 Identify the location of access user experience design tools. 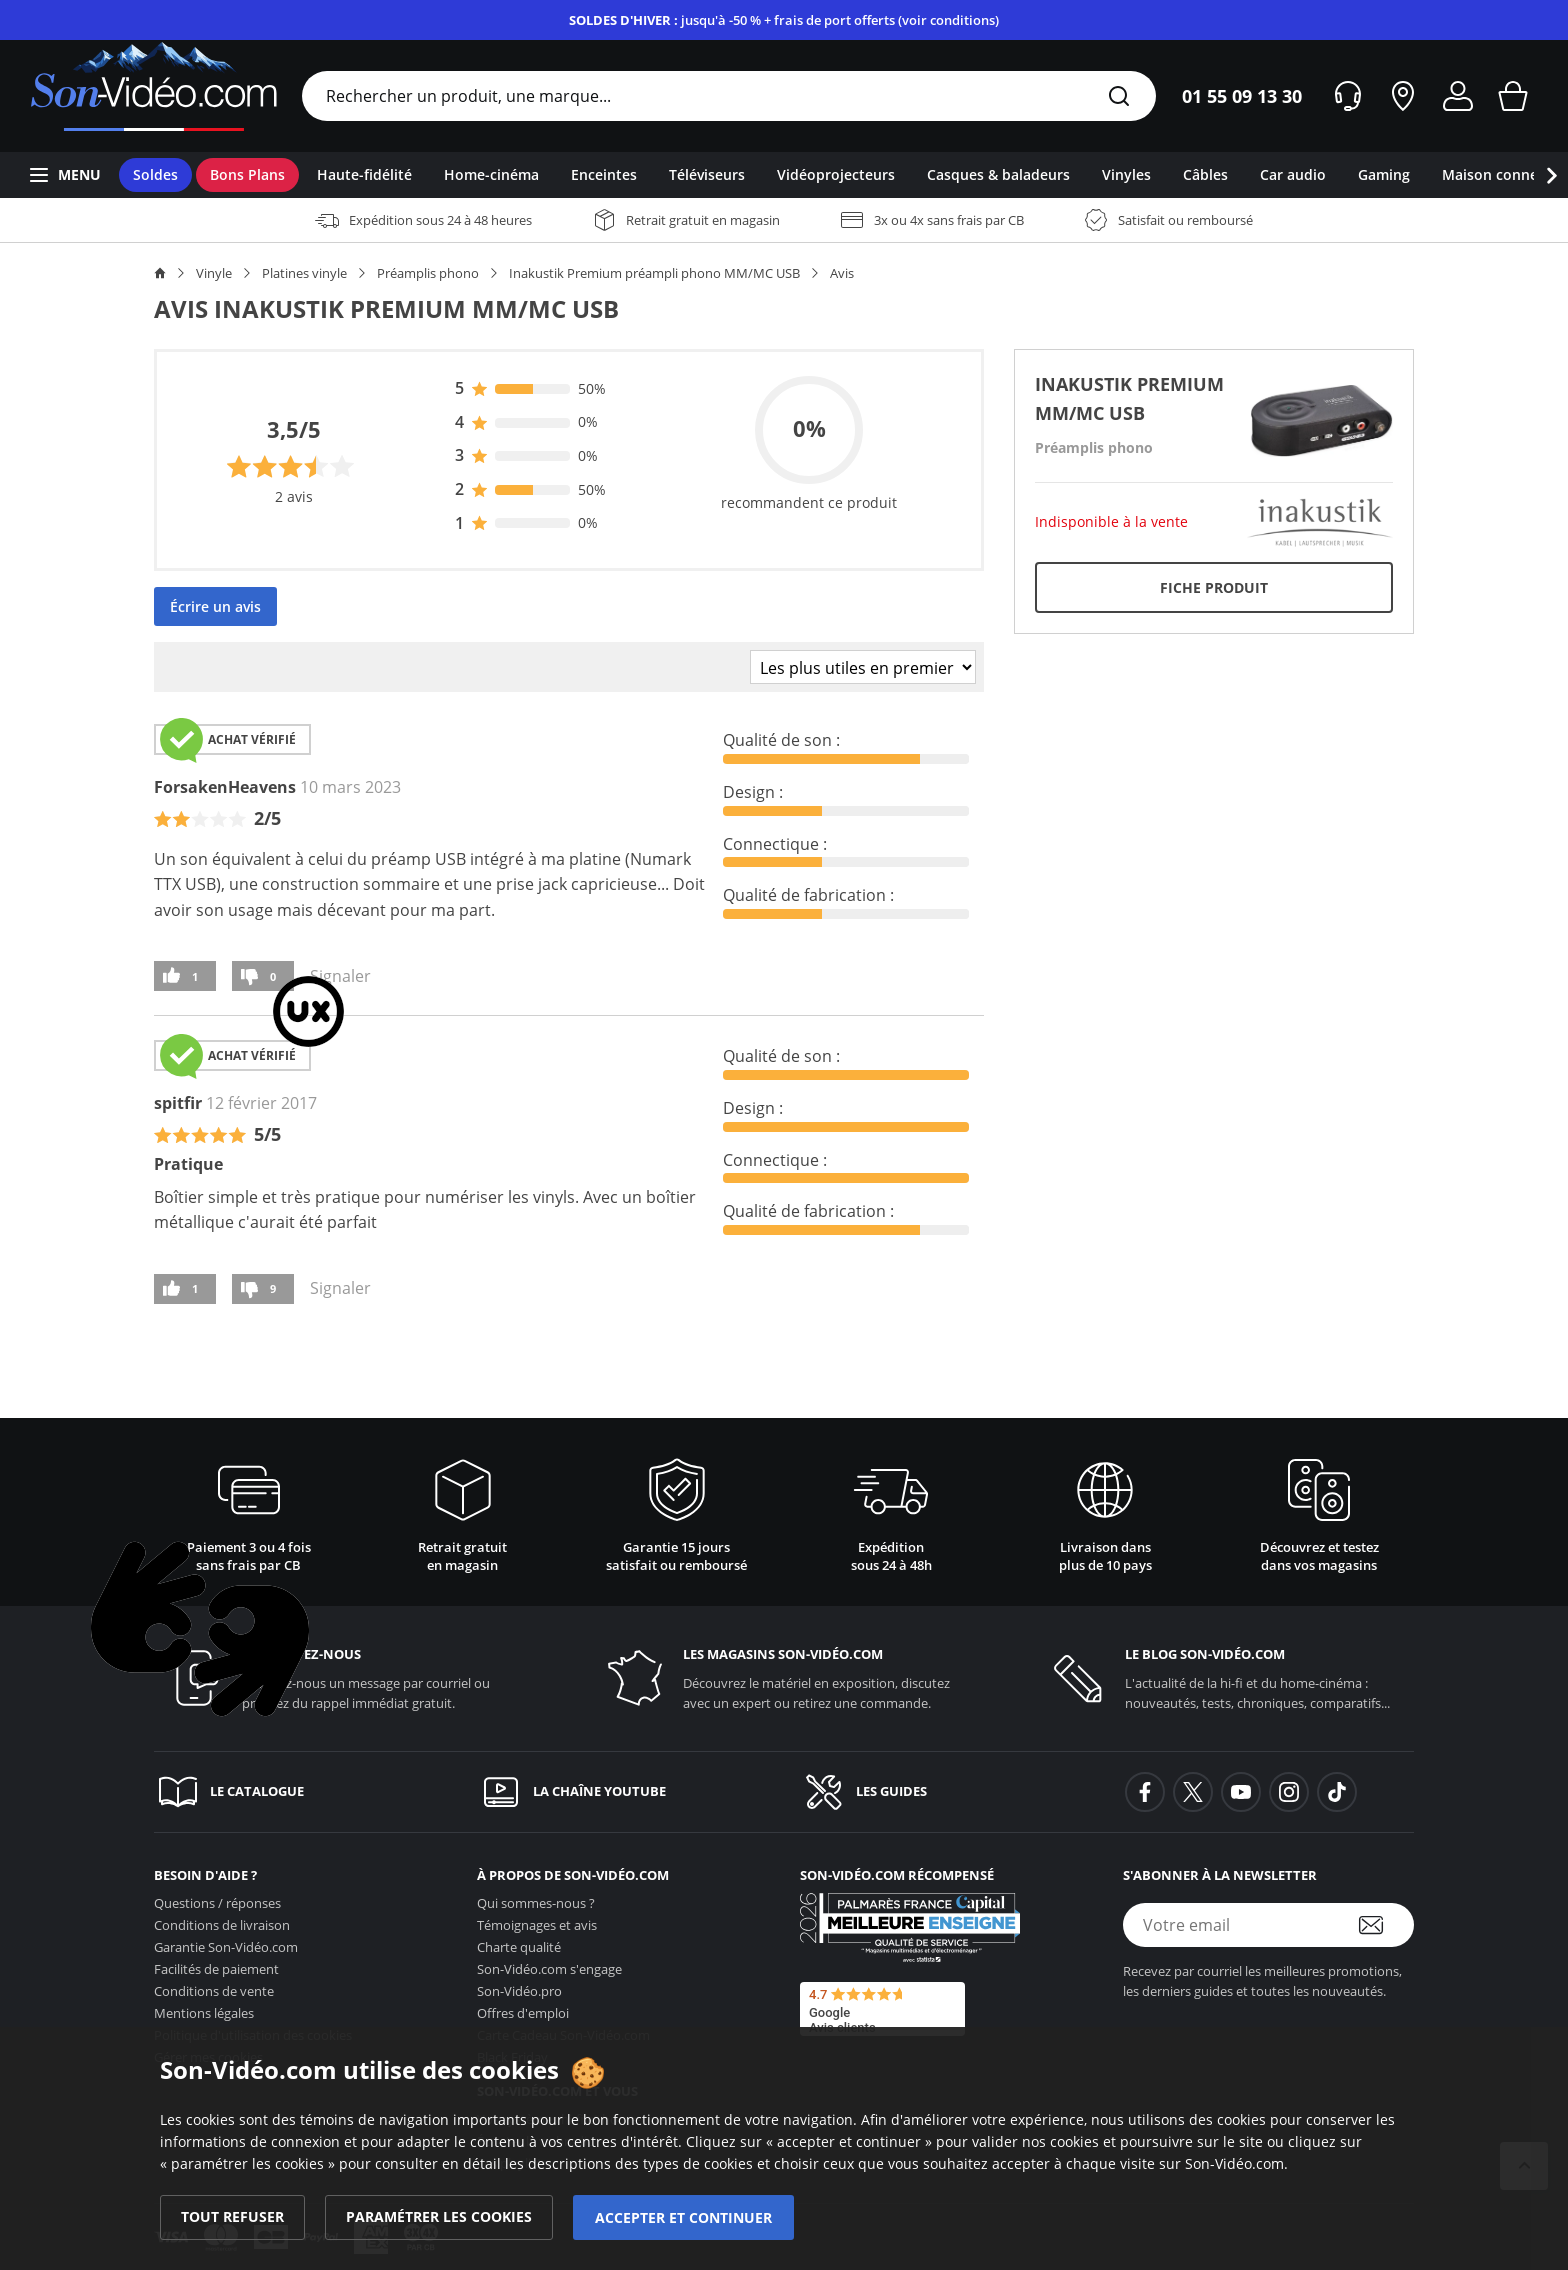
(308, 1011).